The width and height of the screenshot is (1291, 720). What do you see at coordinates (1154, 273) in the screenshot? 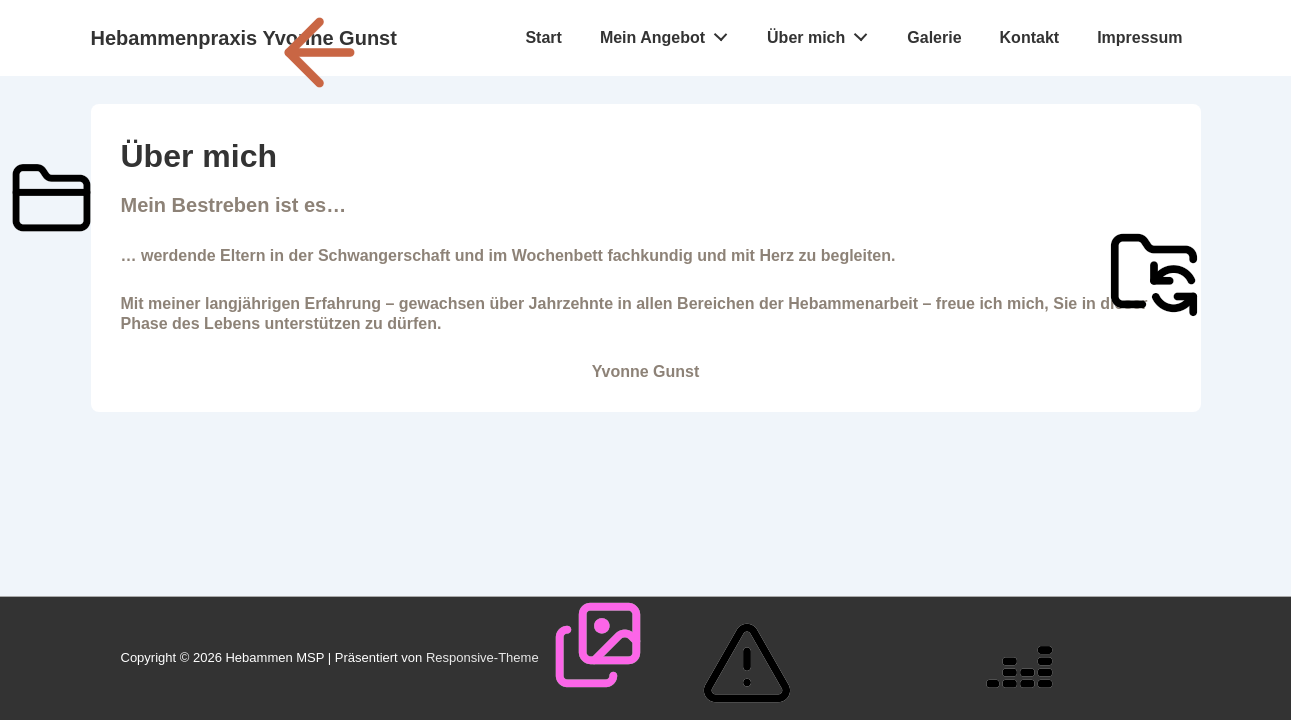
I see `sync folder contents with cloud storage` at bounding box center [1154, 273].